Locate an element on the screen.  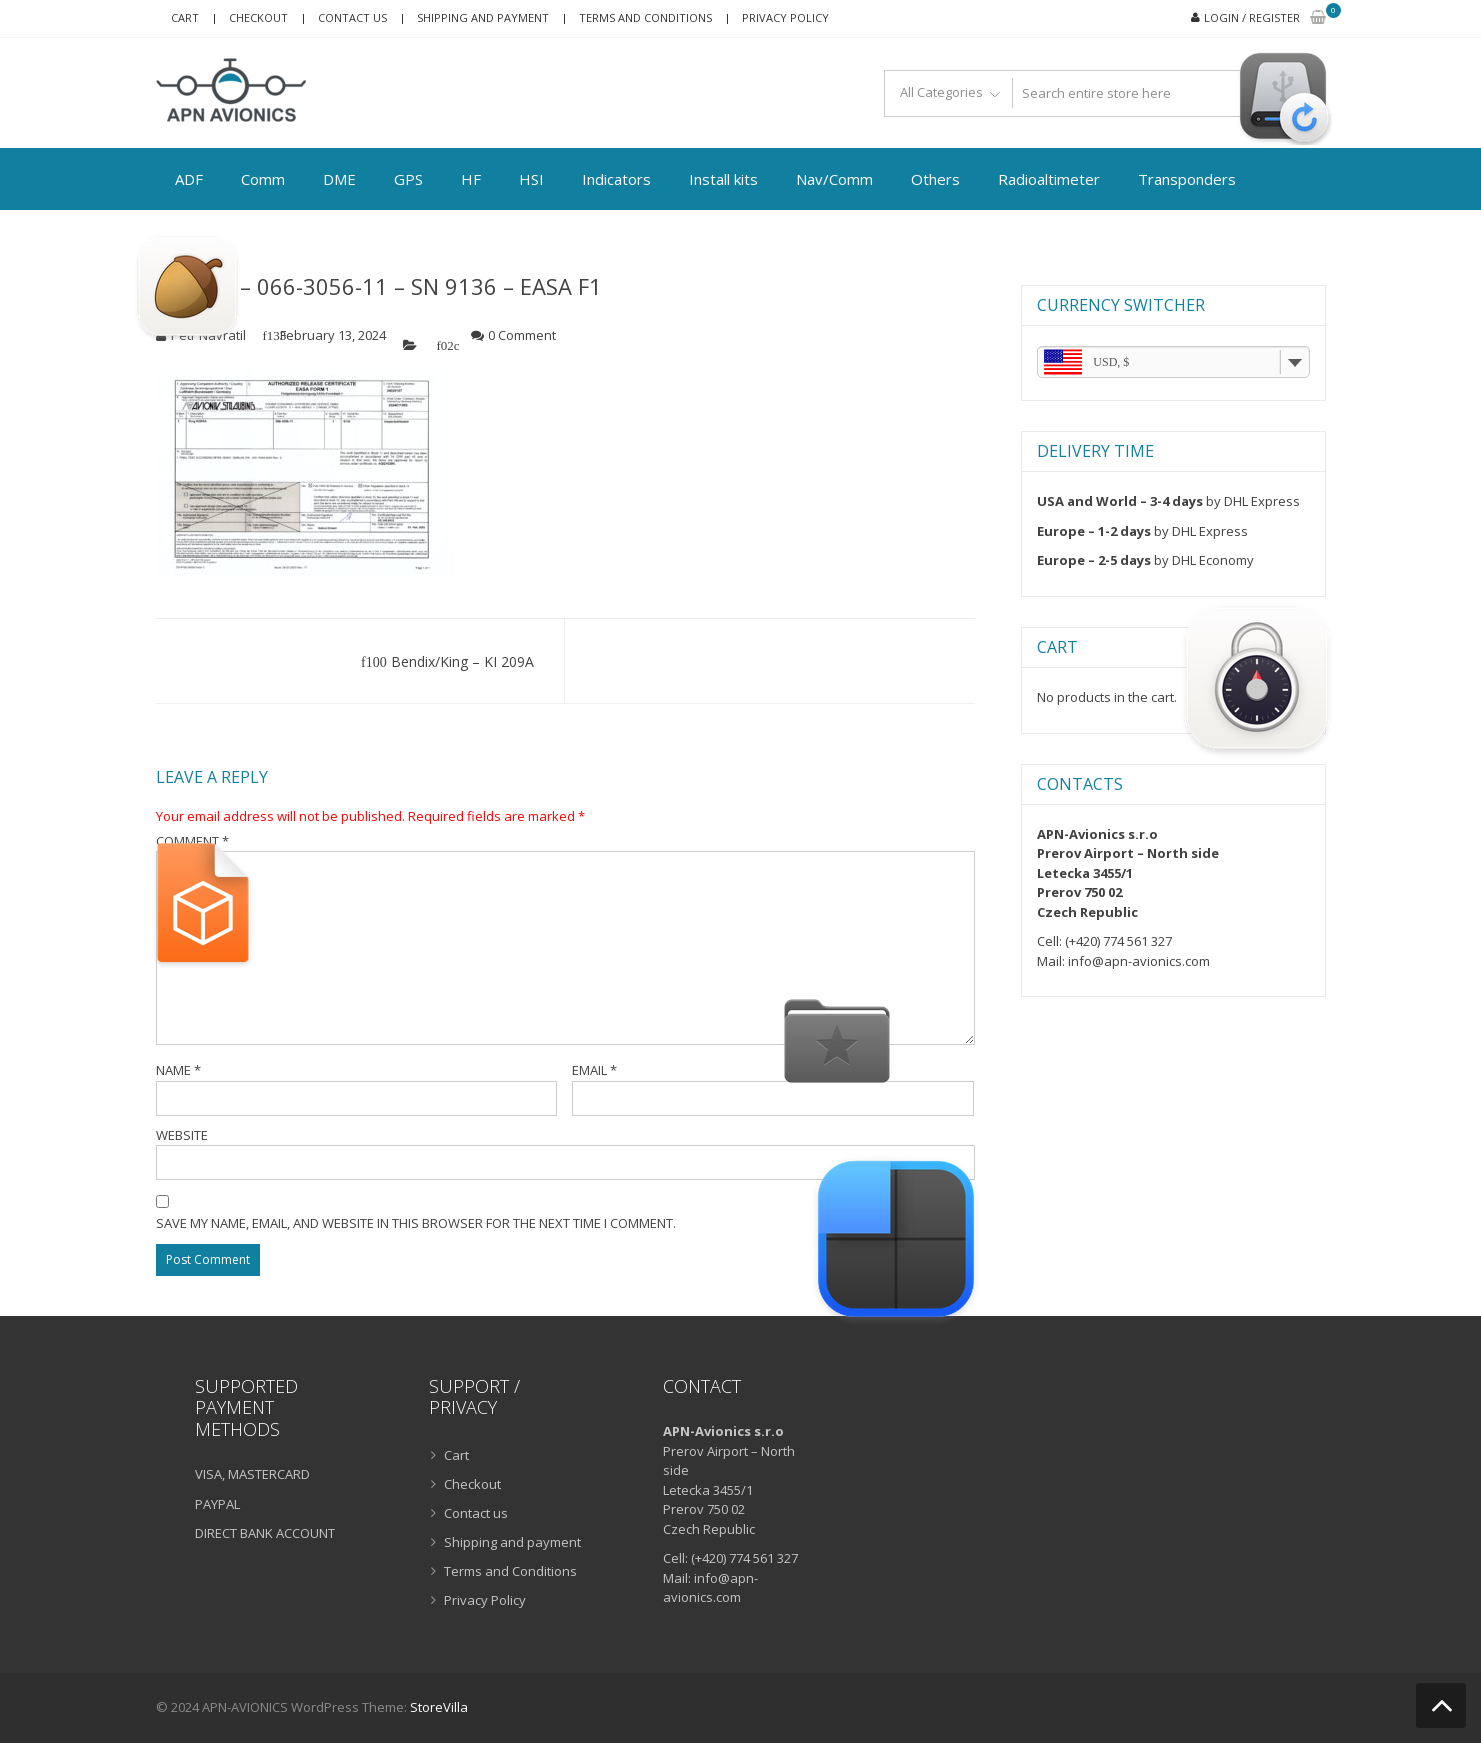
format or erase a USB drive is located at coordinates (1283, 96).